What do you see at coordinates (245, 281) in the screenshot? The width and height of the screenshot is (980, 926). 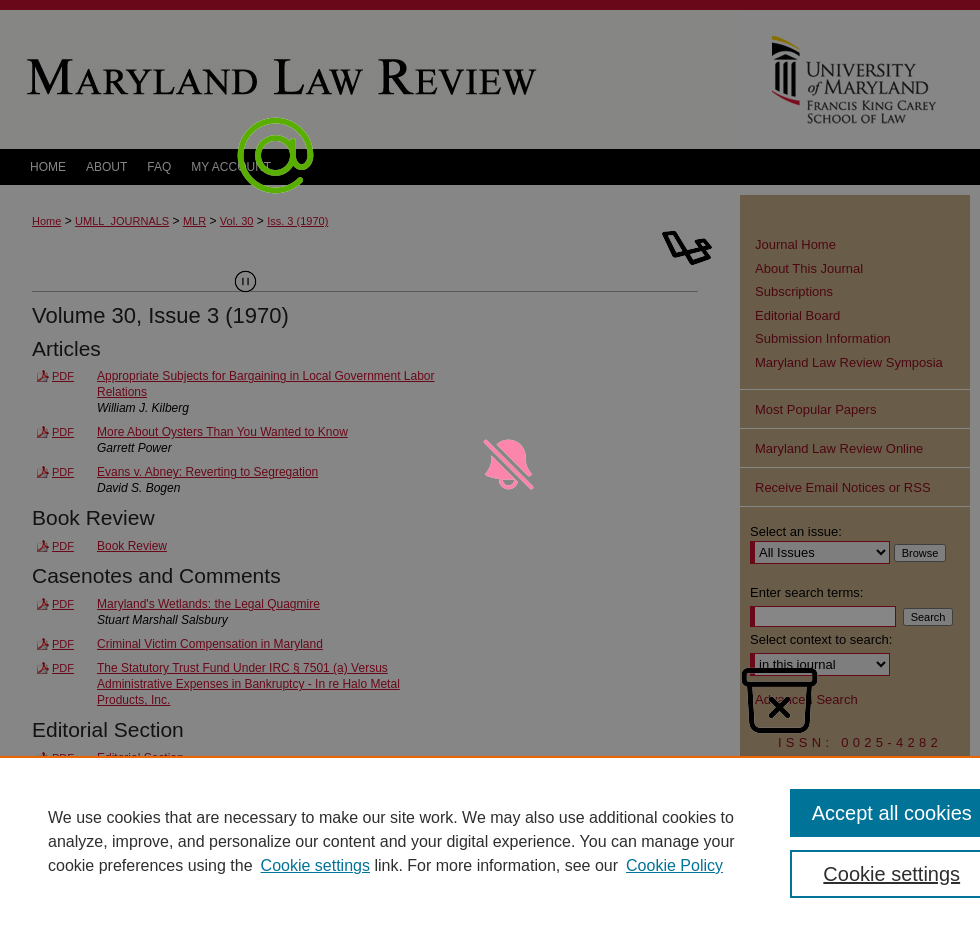 I see `pause media playback` at bounding box center [245, 281].